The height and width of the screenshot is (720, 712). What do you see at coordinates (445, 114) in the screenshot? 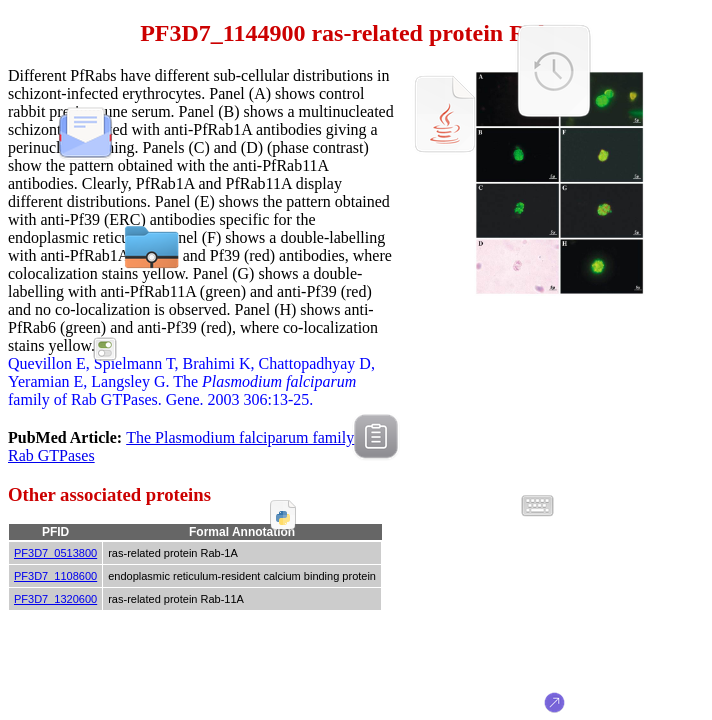
I see `java source code file` at bounding box center [445, 114].